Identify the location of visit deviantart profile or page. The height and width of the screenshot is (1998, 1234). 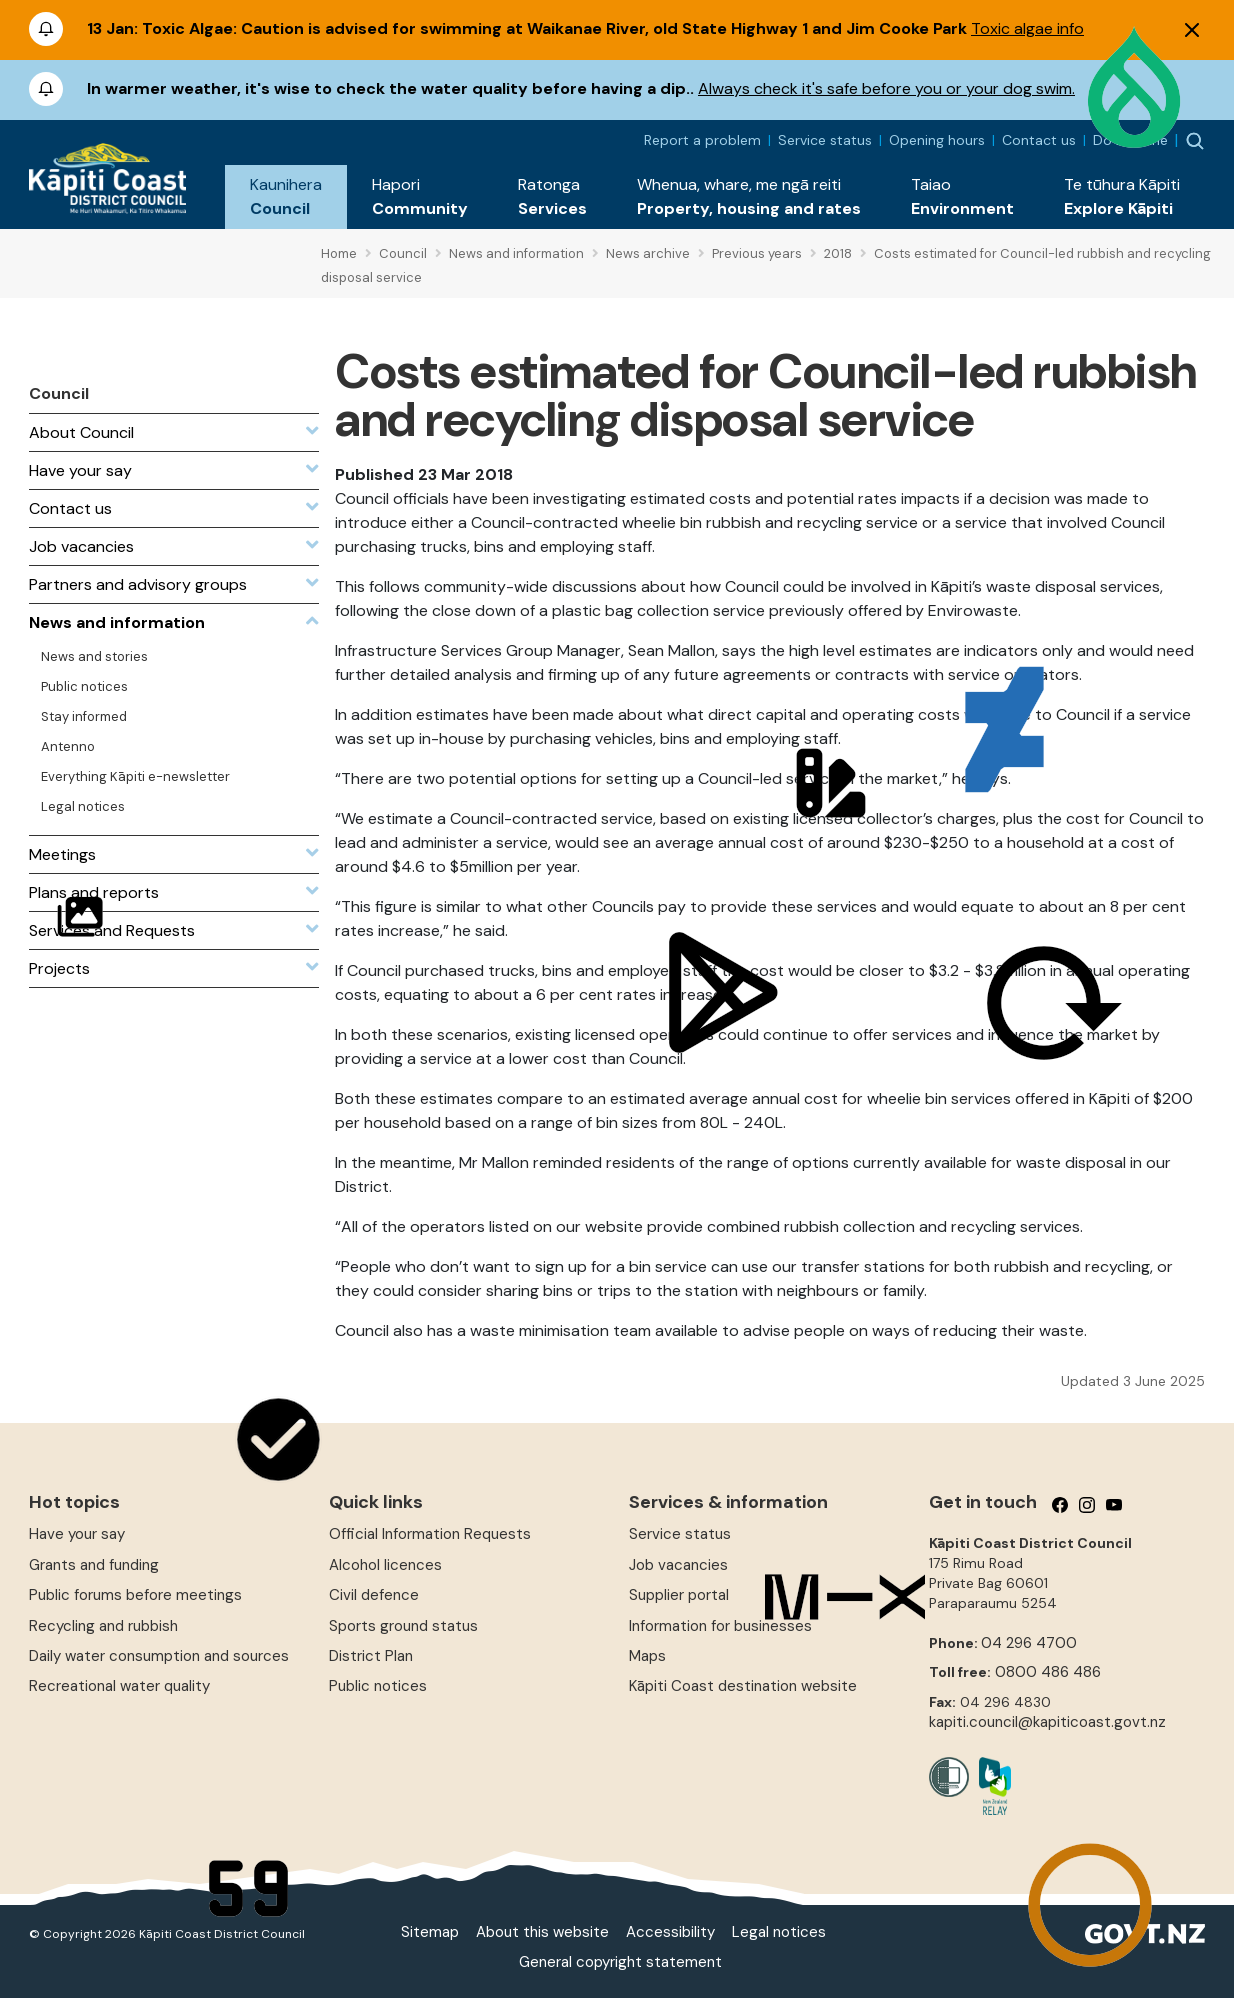
(1004, 729).